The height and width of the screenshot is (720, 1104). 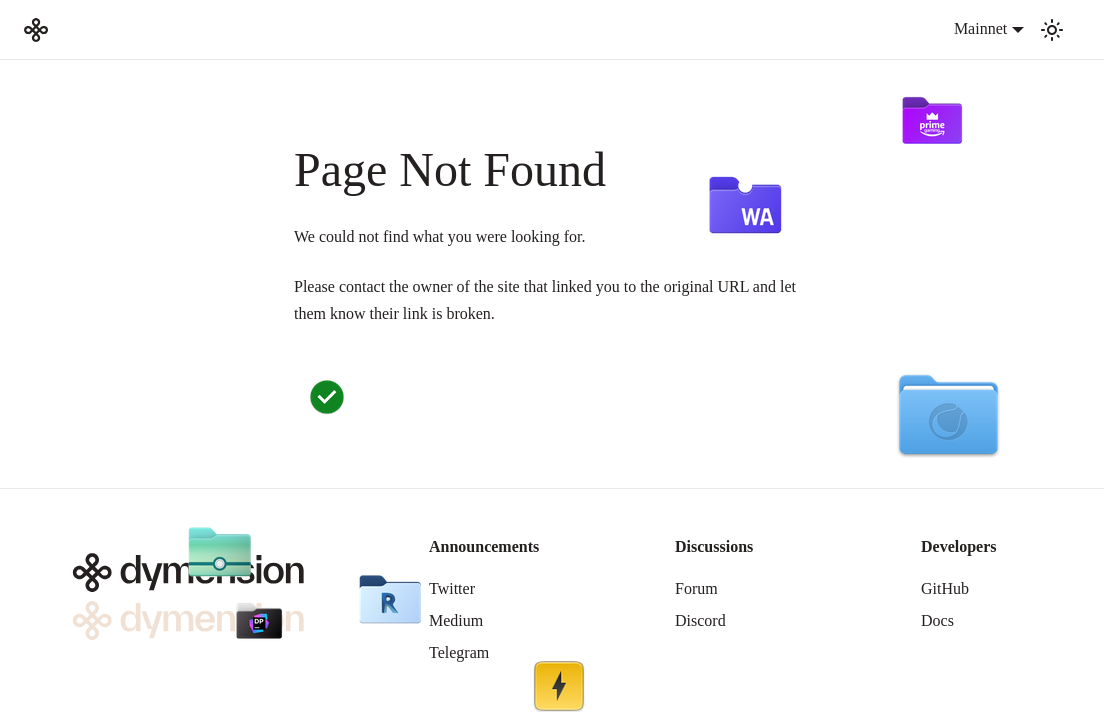 What do you see at coordinates (948, 414) in the screenshot?
I see `open Maxon application folder` at bounding box center [948, 414].